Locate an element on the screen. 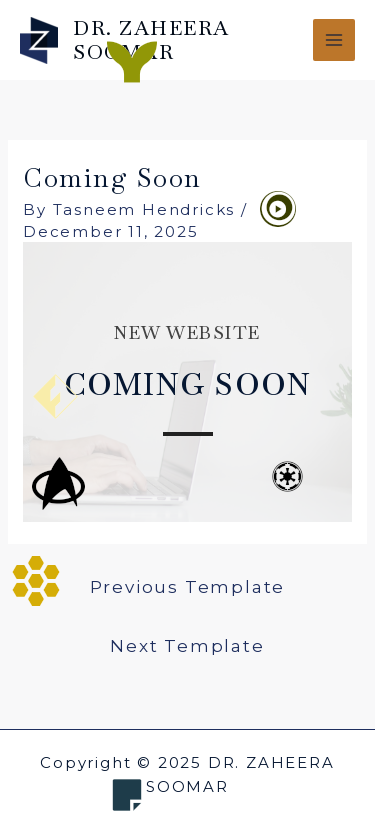 This screenshot has width=375, height=830. open Mermaid diagramming tool is located at coordinates (132, 62).